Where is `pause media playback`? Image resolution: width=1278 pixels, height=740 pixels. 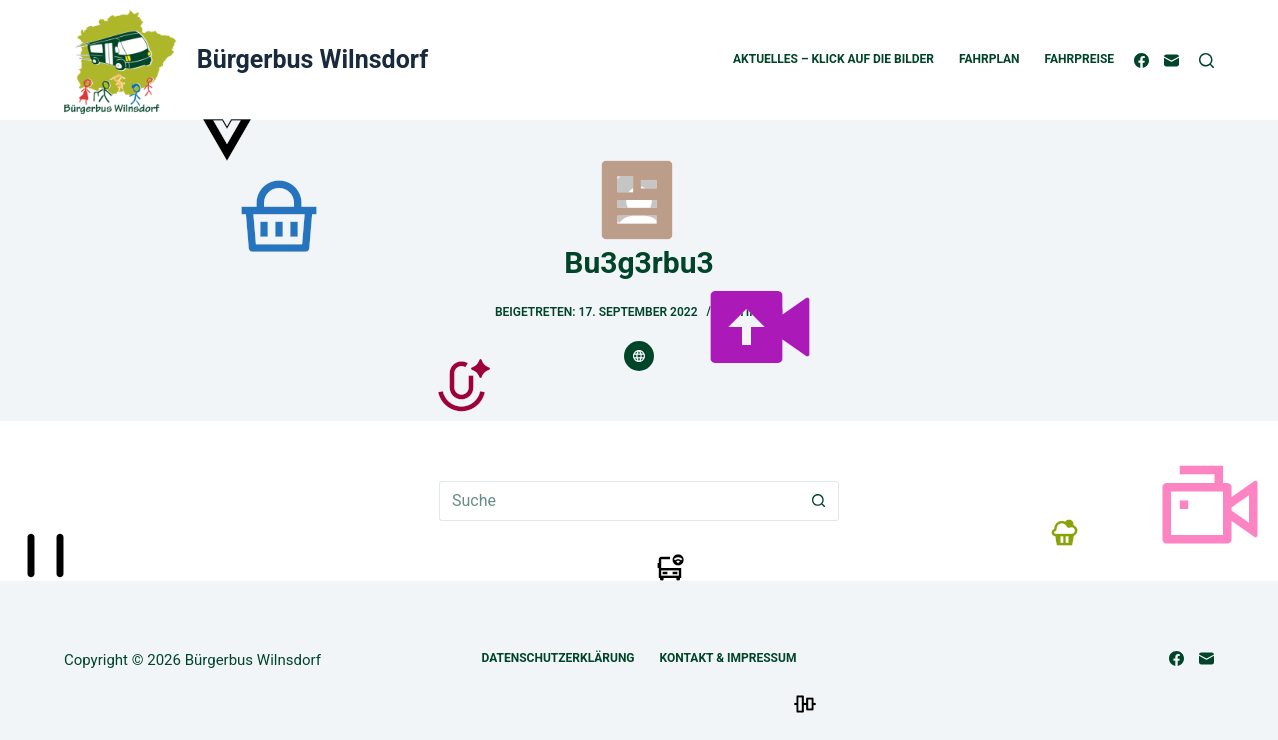 pause media playback is located at coordinates (45, 555).